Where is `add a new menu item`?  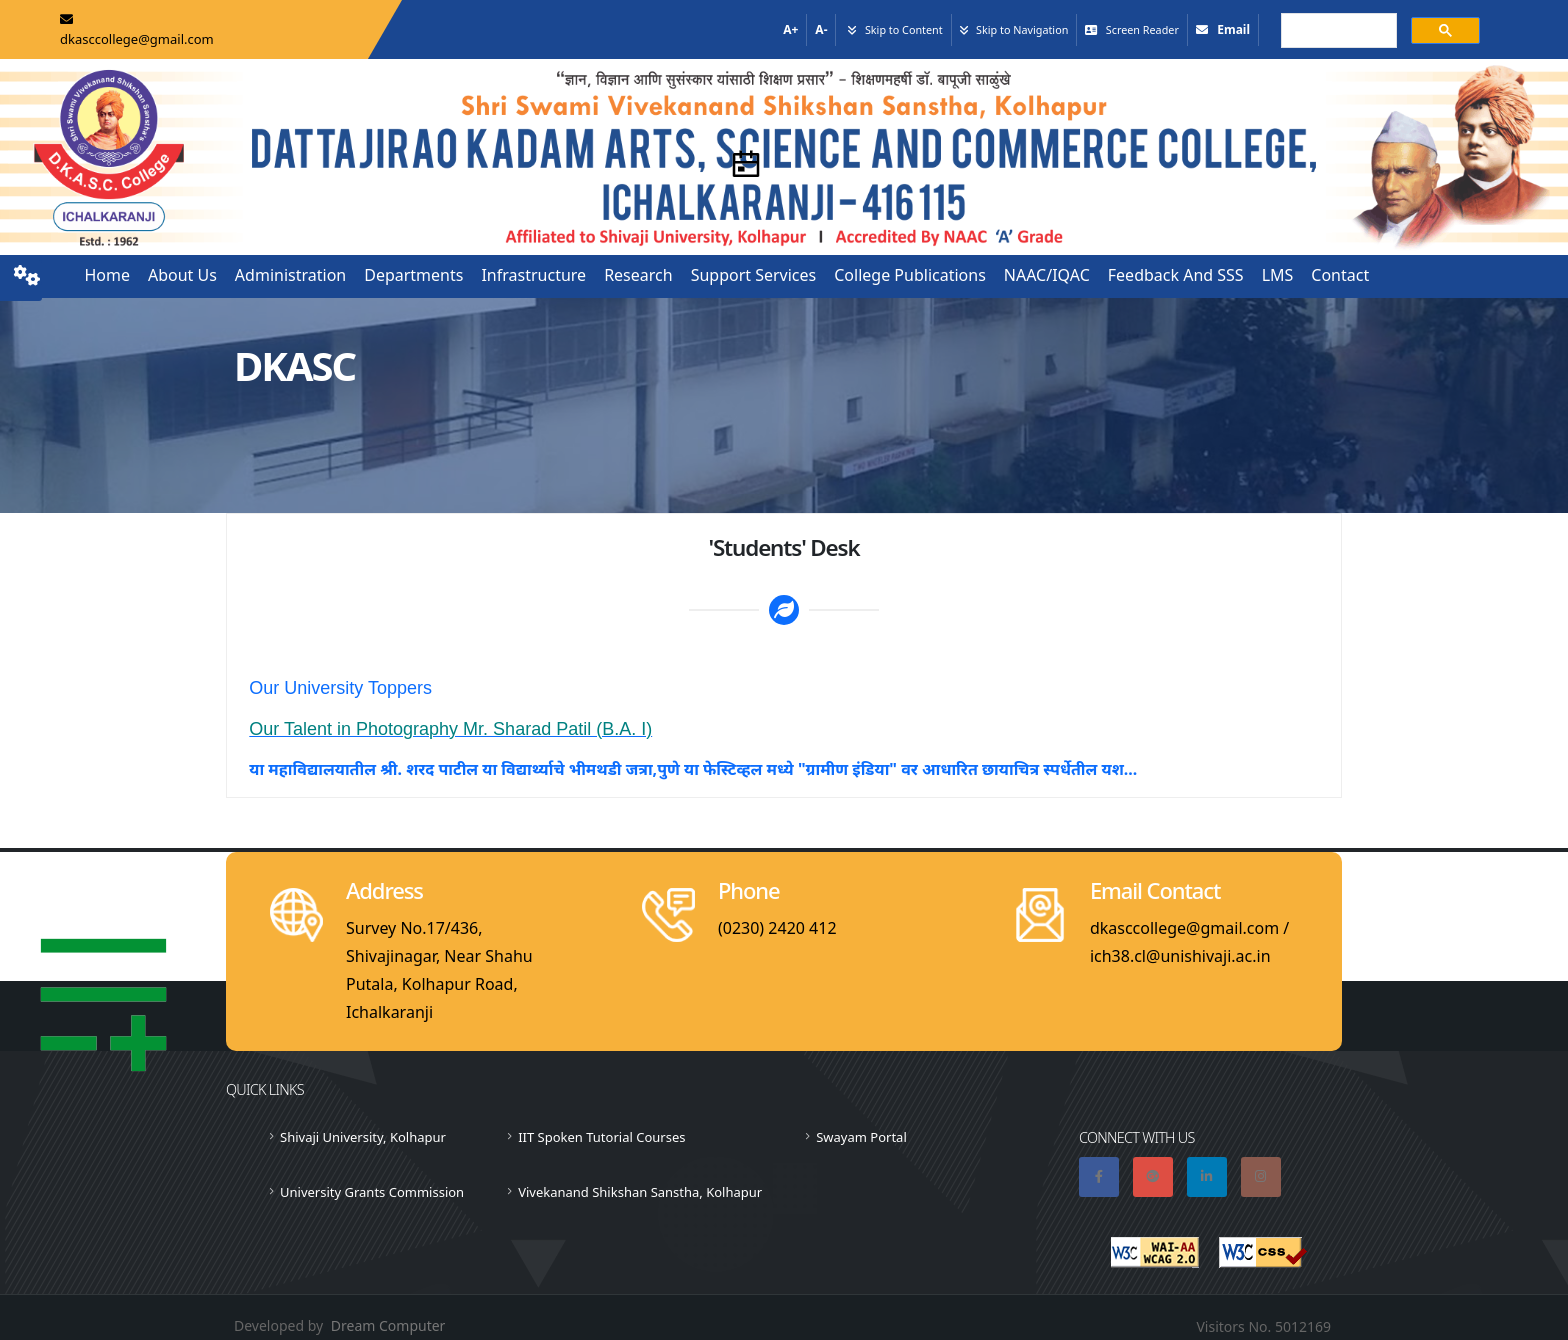 add a new menu item is located at coordinates (103, 994).